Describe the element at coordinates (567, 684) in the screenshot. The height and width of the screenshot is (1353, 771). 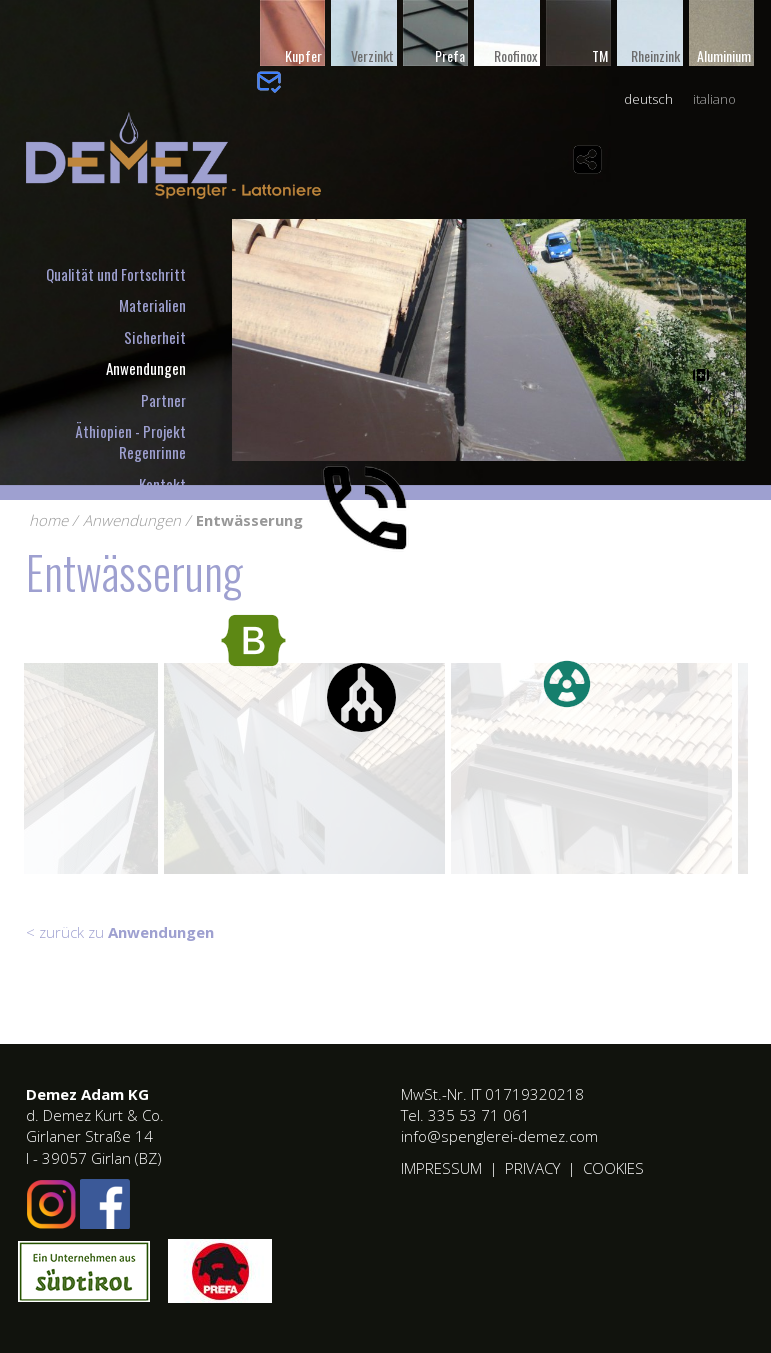
I see `indicates radioactive or hazardous material warning` at that location.